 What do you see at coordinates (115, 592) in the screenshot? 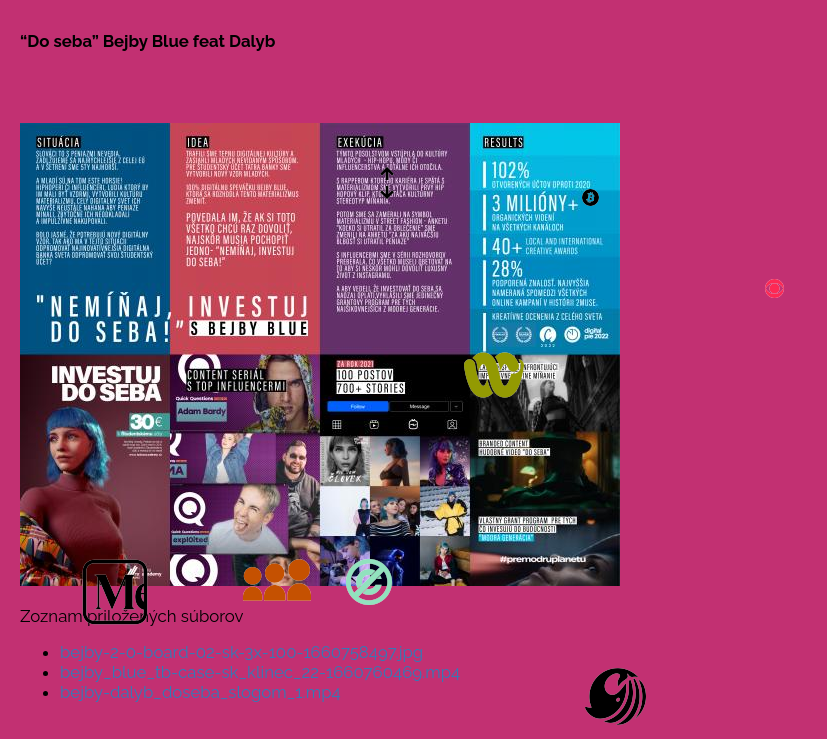
I see `open the Medium app` at bounding box center [115, 592].